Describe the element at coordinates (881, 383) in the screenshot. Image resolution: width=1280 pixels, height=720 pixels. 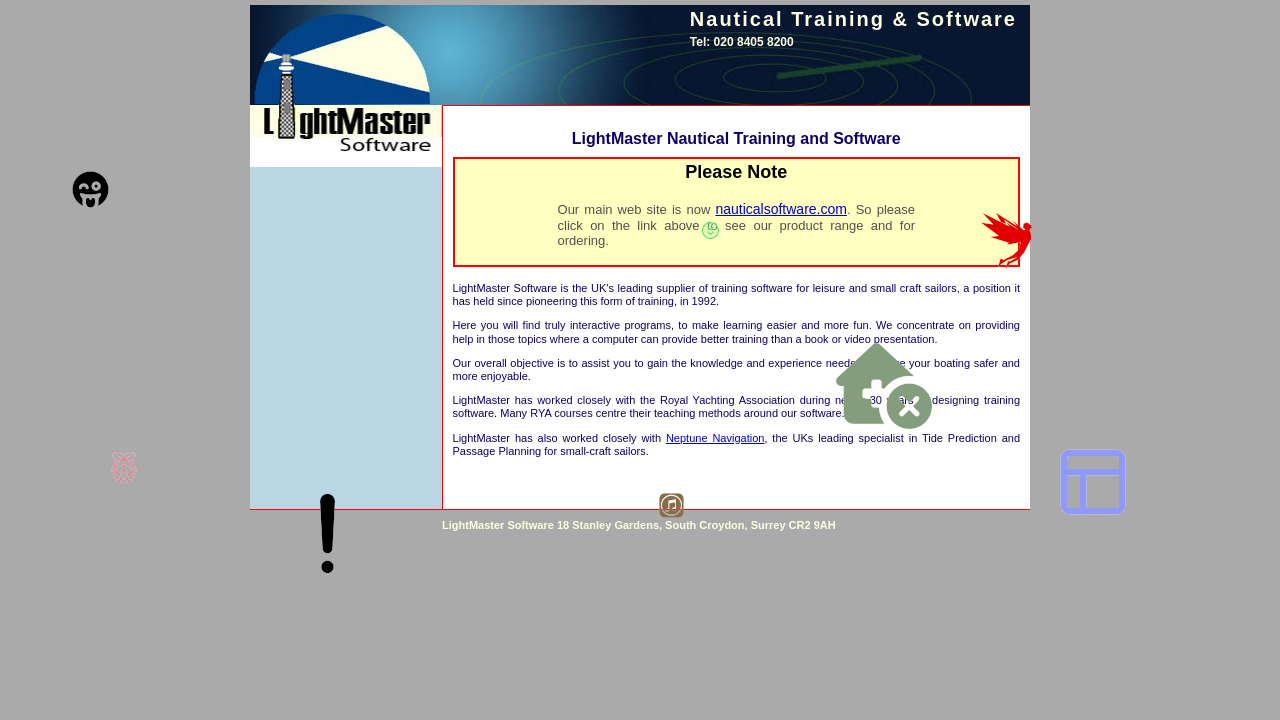
I see `medical facility or clinic unavailable` at that location.